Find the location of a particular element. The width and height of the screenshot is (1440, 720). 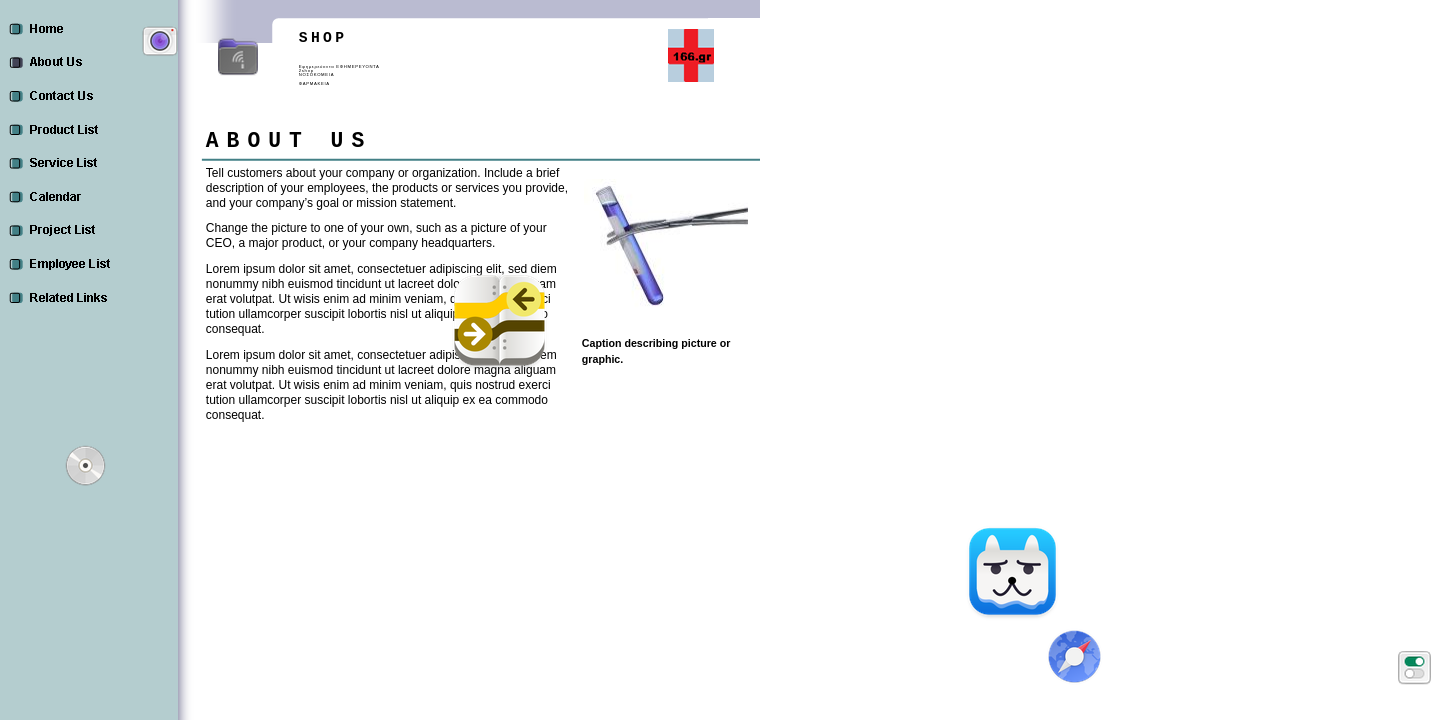

open the cheese webcam application is located at coordinates (160, 41).